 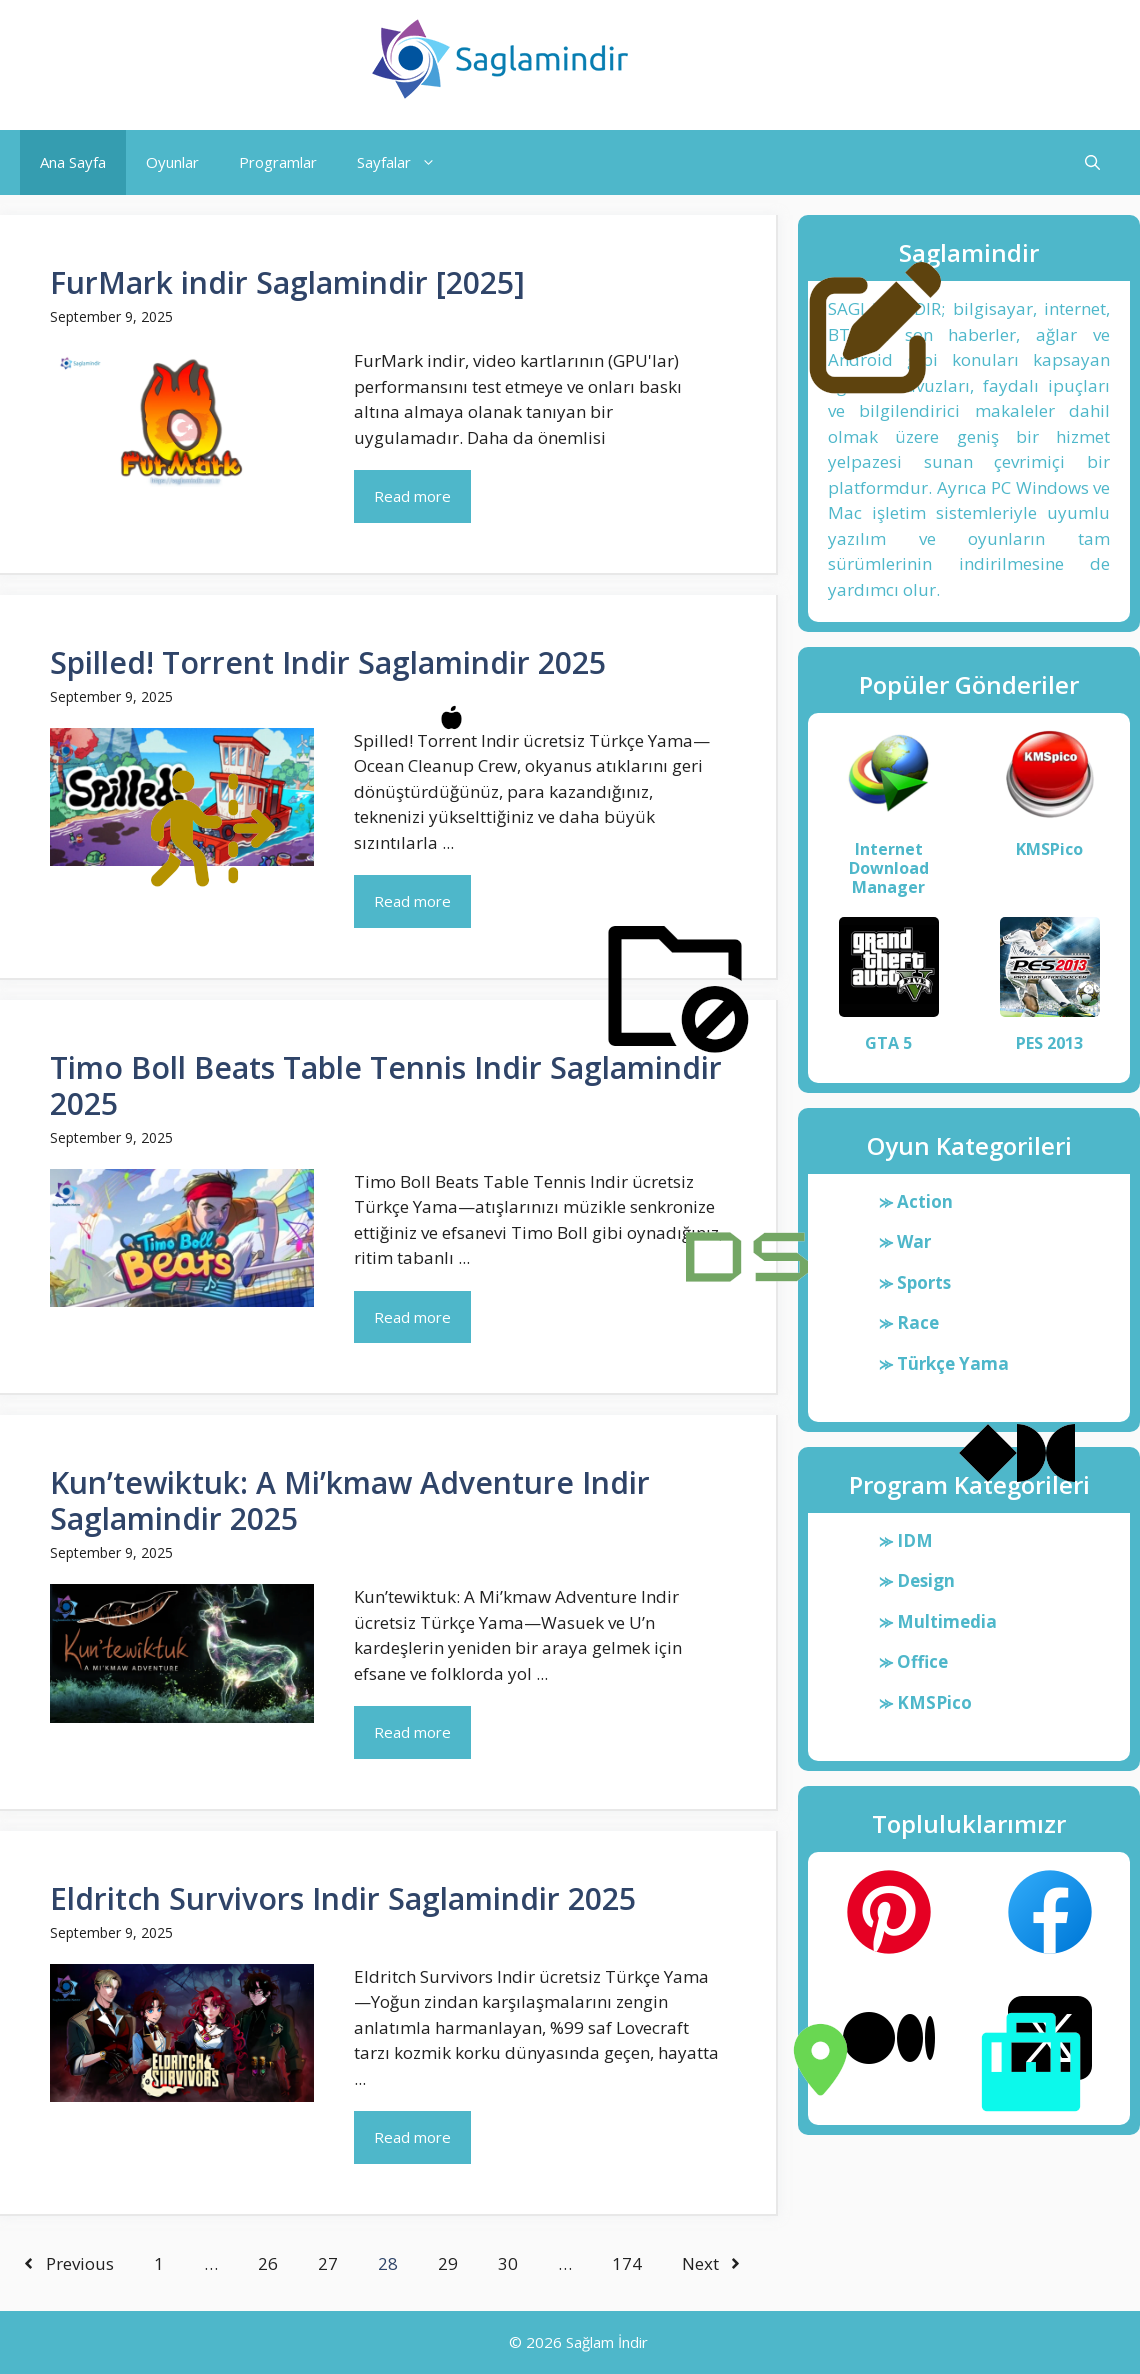 What do you see at coordinates (1031, 2067) in the screenshot?
I see `access work or business documents` at bounding box center [1031, 2067].